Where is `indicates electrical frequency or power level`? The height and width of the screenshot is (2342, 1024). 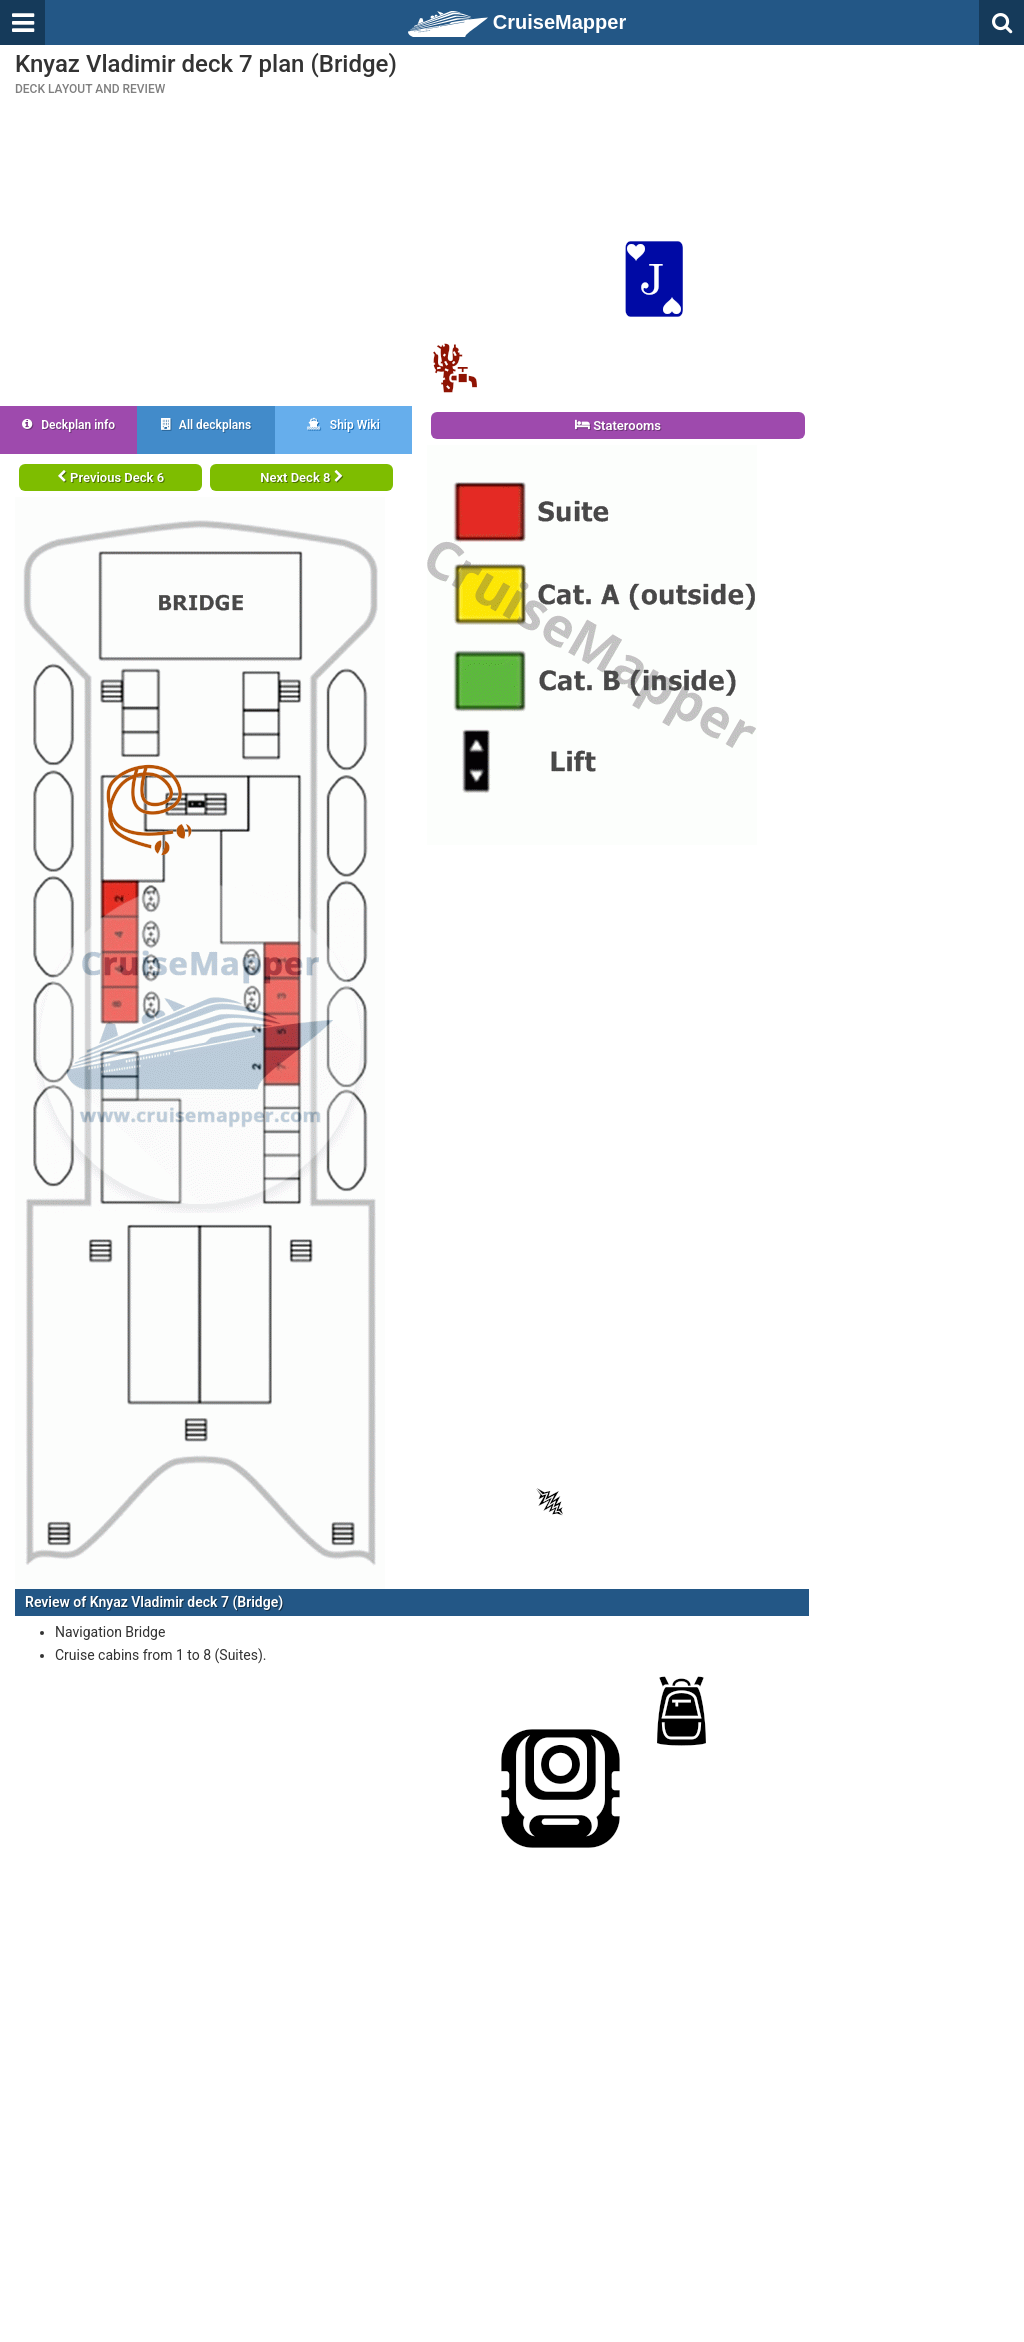
indicates electrical frequency or power level is located at coordinates (549, 1501).